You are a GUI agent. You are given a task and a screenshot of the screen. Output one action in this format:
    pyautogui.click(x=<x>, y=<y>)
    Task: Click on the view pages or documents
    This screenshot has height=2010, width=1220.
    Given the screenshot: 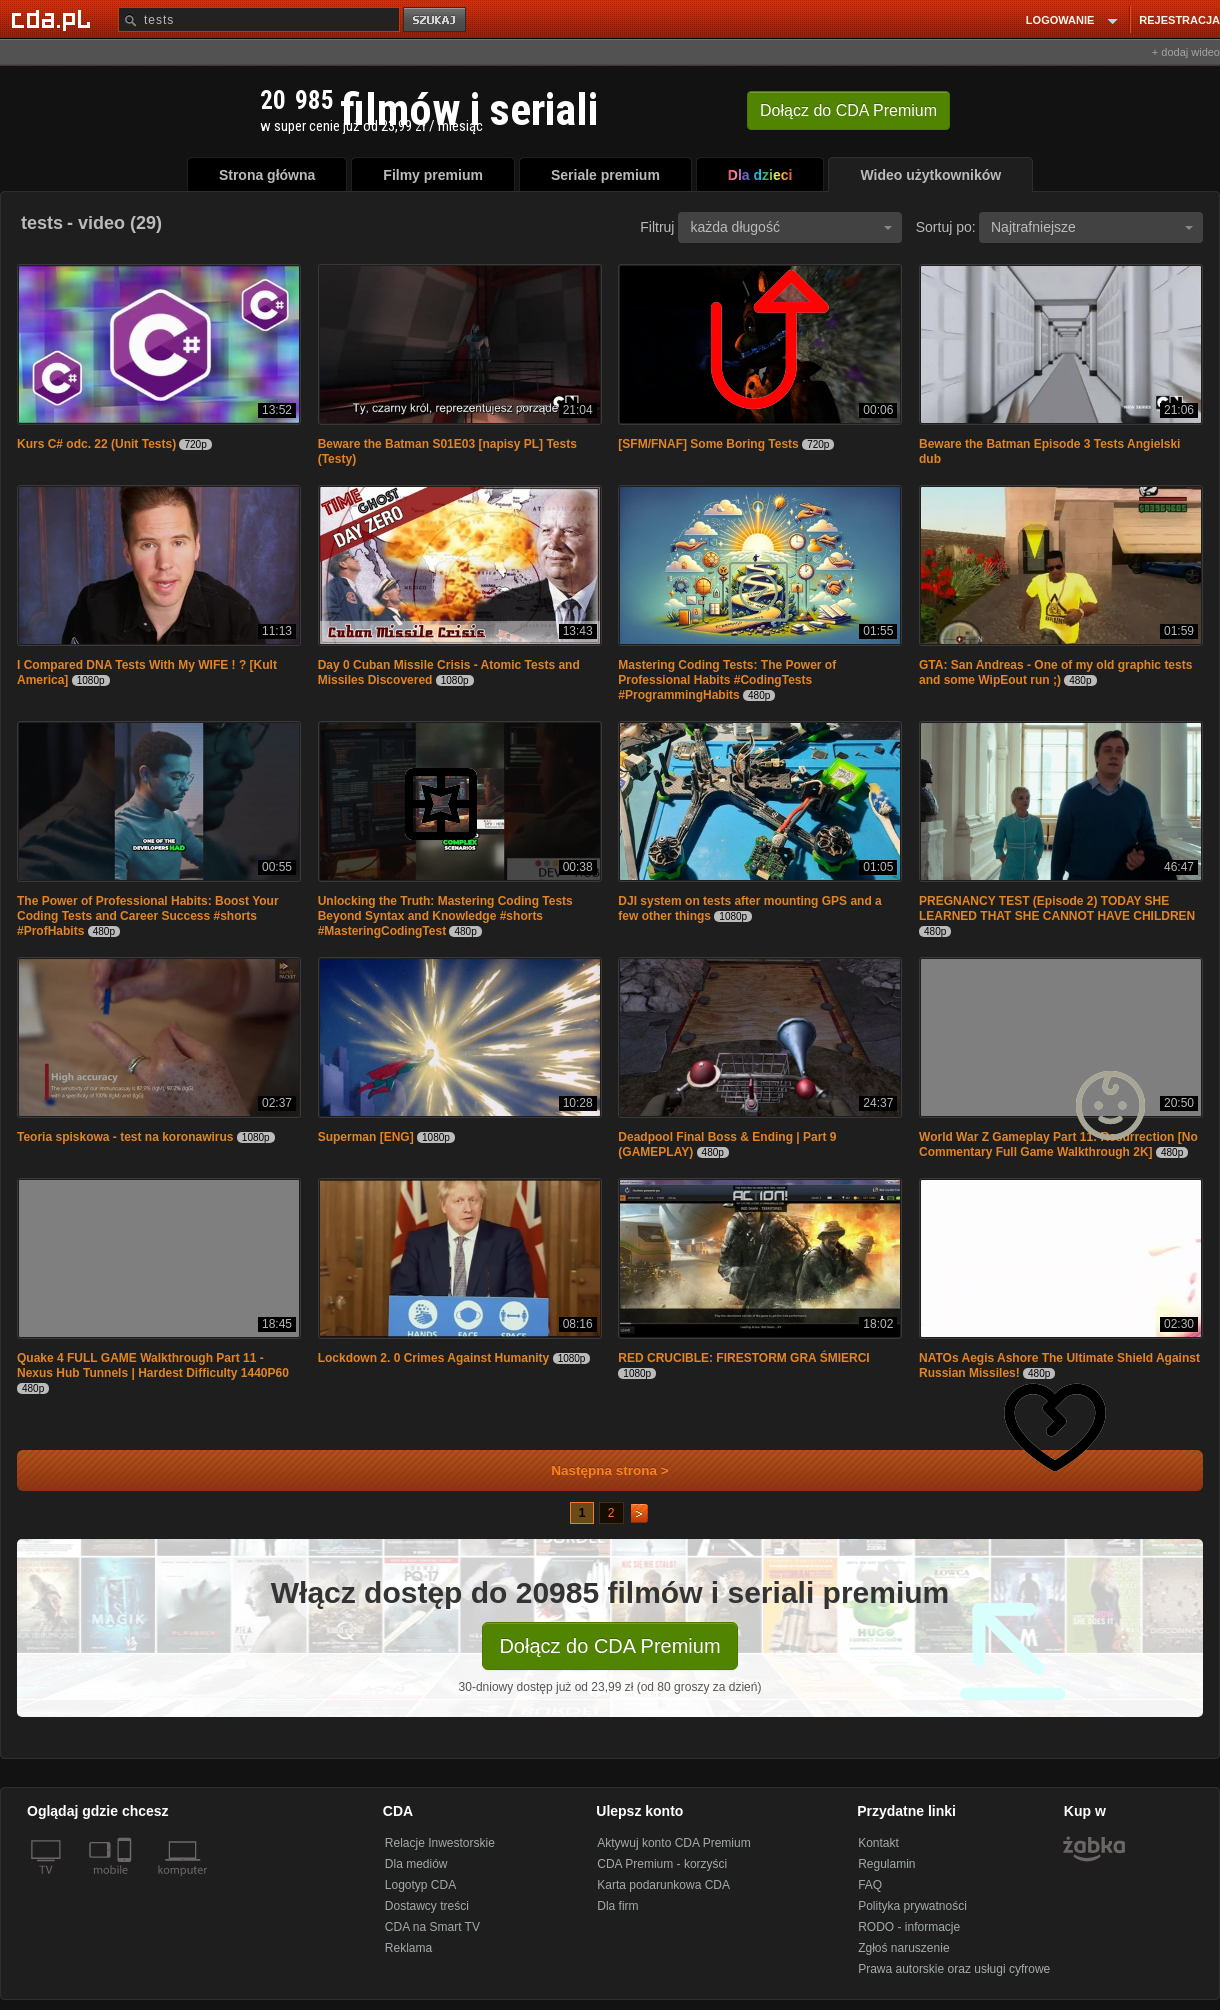 What is the action you would take?
    pyautogui.click(x=441, y=804)
    